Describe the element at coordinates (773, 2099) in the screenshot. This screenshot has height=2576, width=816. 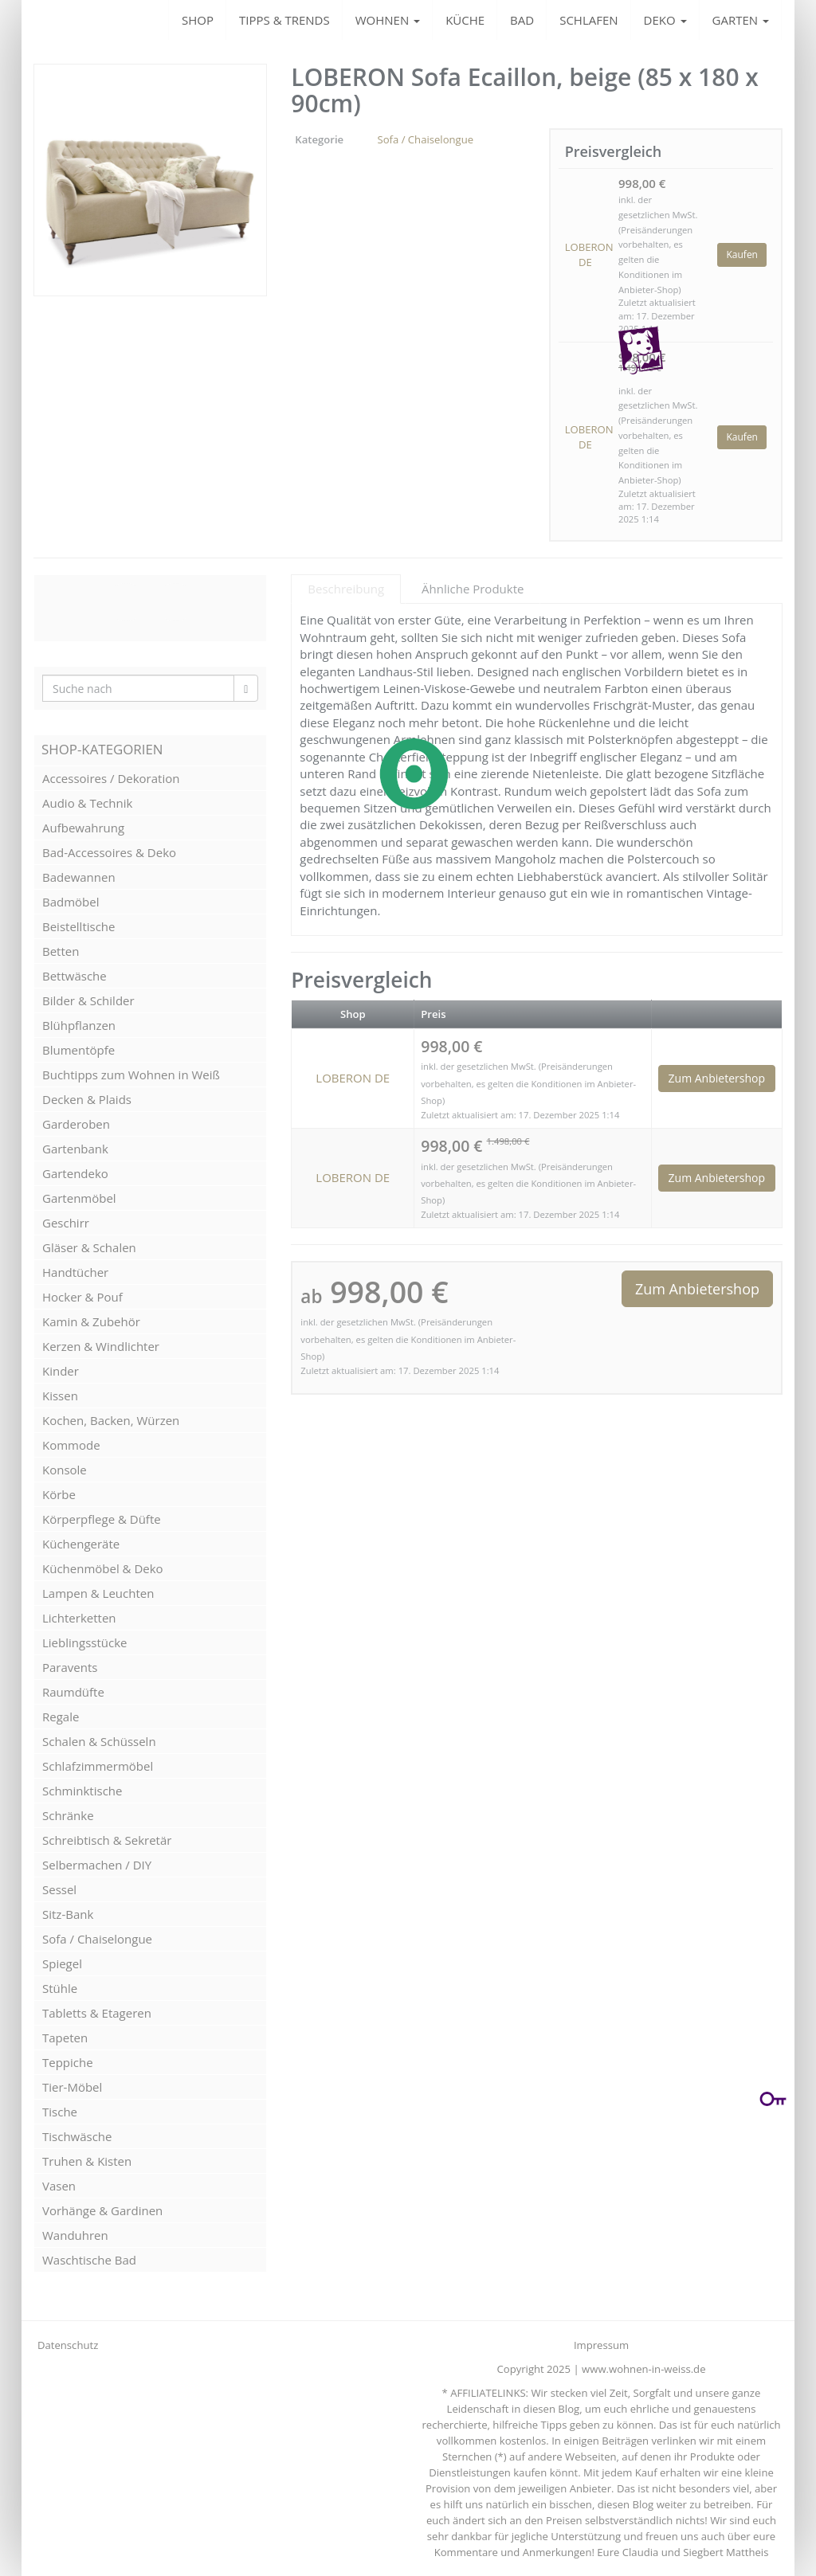
I see `access security or encryption settings` at that location.